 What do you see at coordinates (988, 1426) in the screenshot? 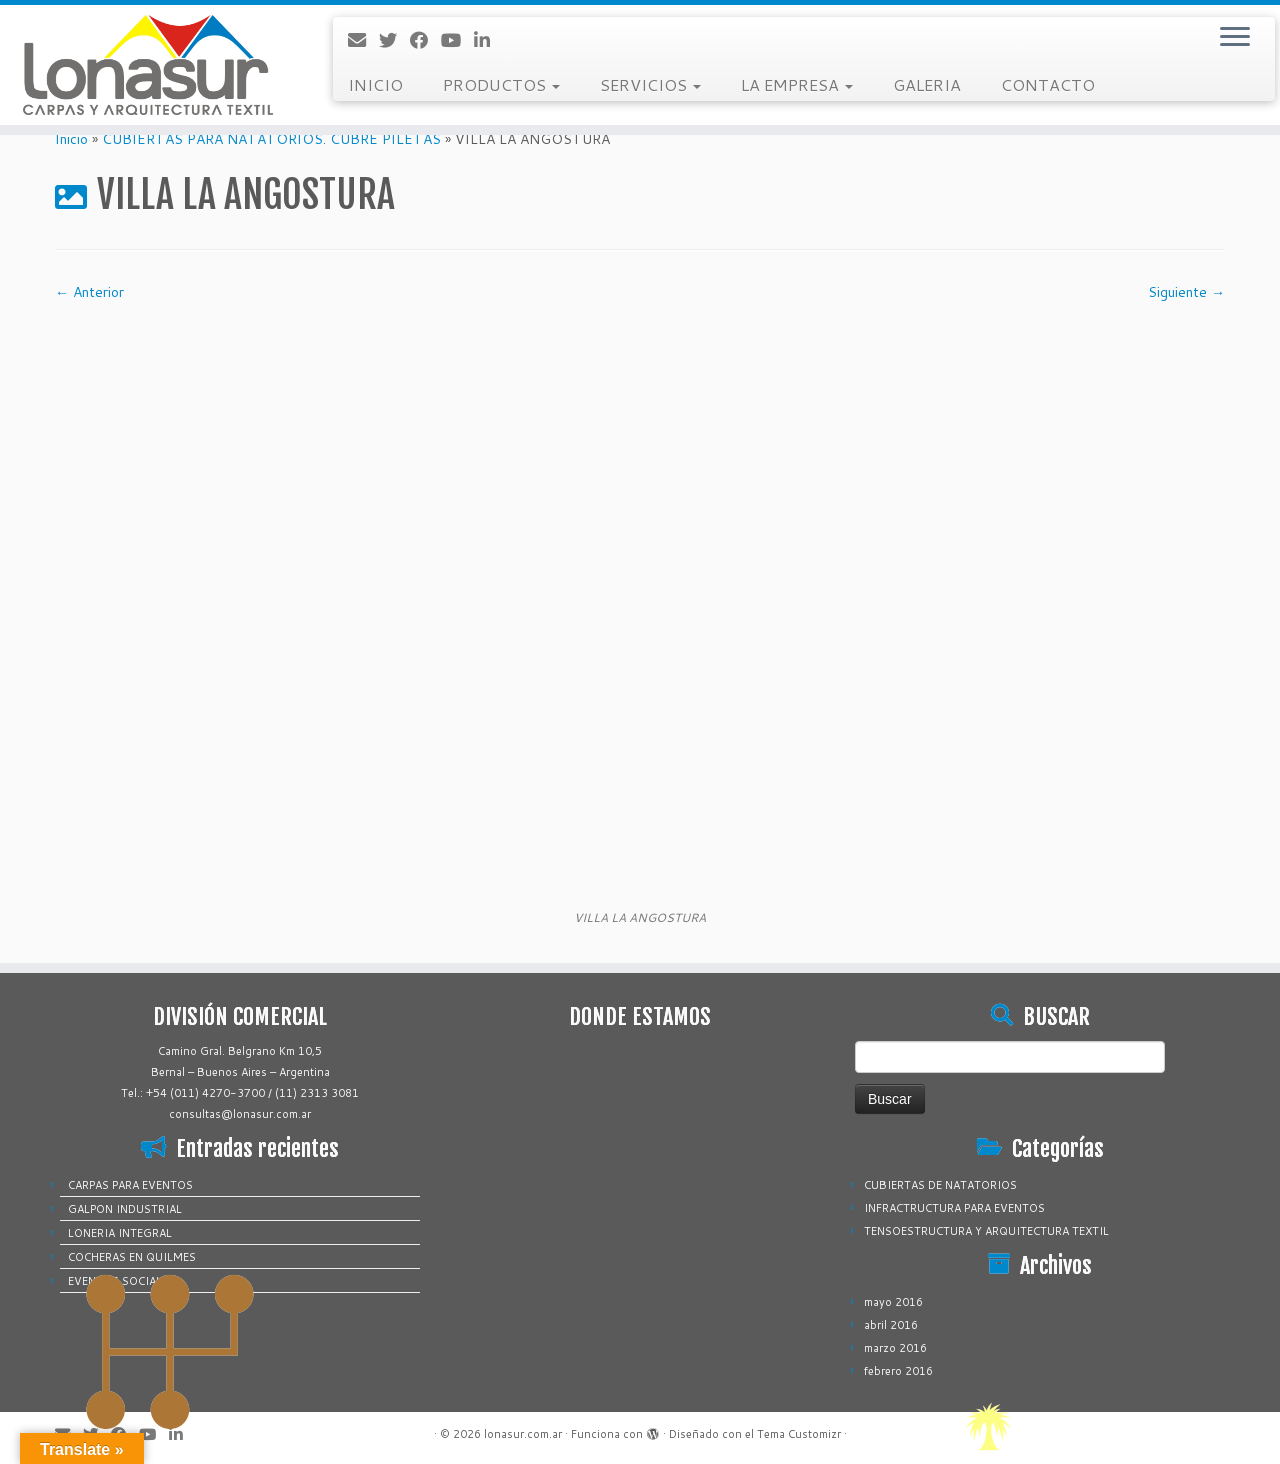
I see `indicates a fountain or water feature location` at bounding box center [988, 1426].